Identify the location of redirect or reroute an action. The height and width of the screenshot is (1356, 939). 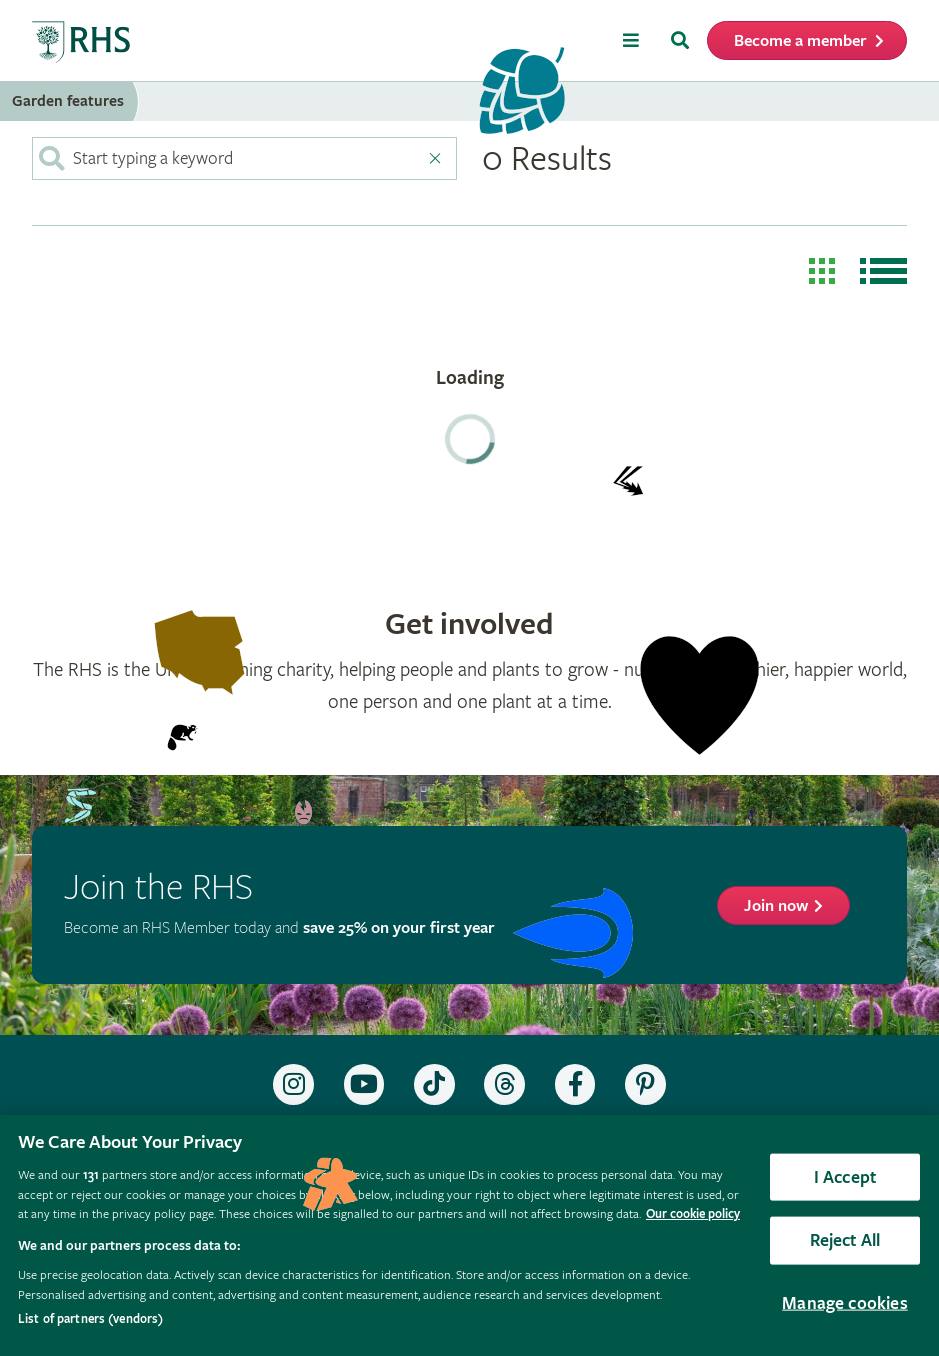
(628, 481).